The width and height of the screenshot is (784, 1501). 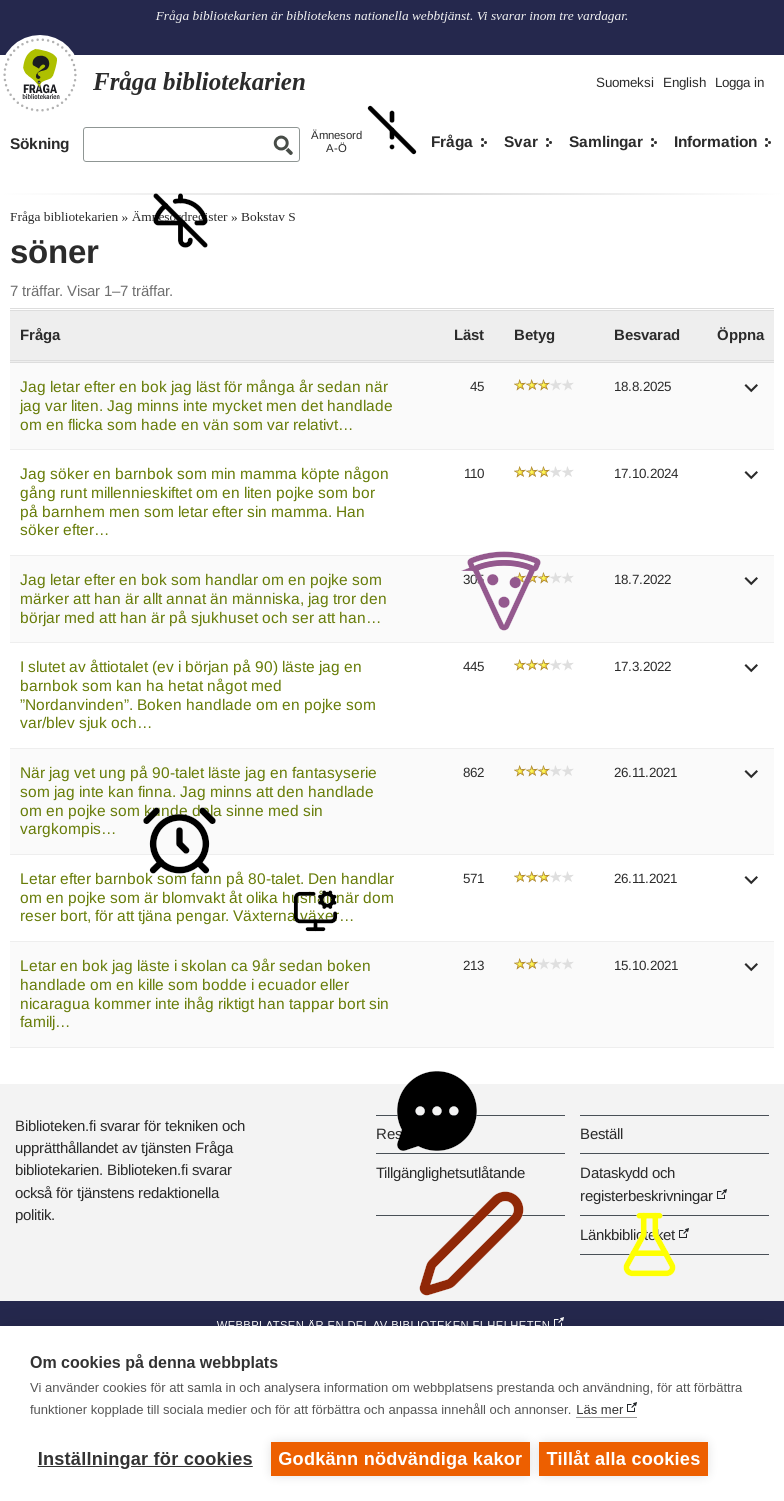 What do you see at coordinates (471, 1243) in the screenshot?
I see `edit content or text` at bounding box center [471, 1243].